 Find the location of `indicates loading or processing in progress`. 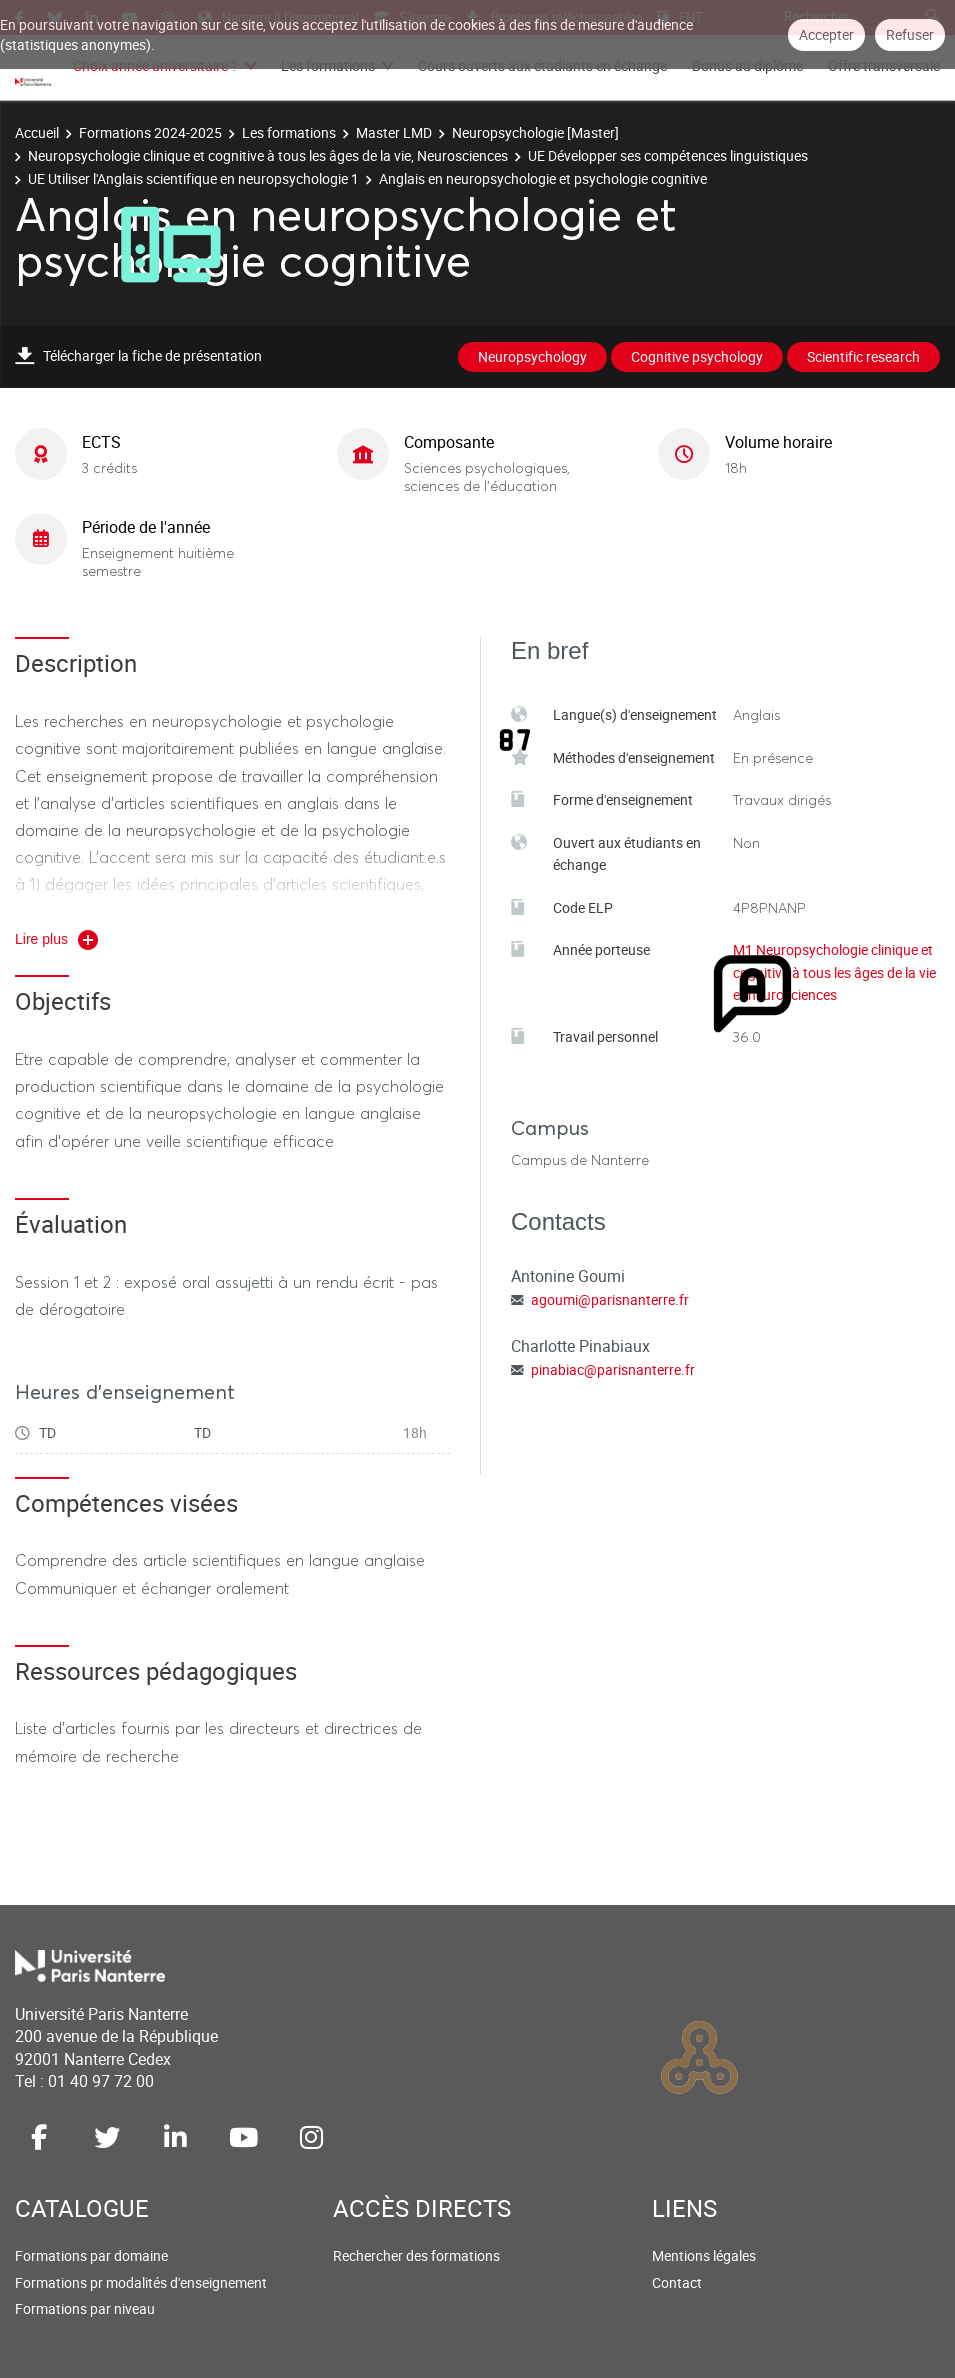

indicates loading or processing in progress is located at coordinates (699, 2062).